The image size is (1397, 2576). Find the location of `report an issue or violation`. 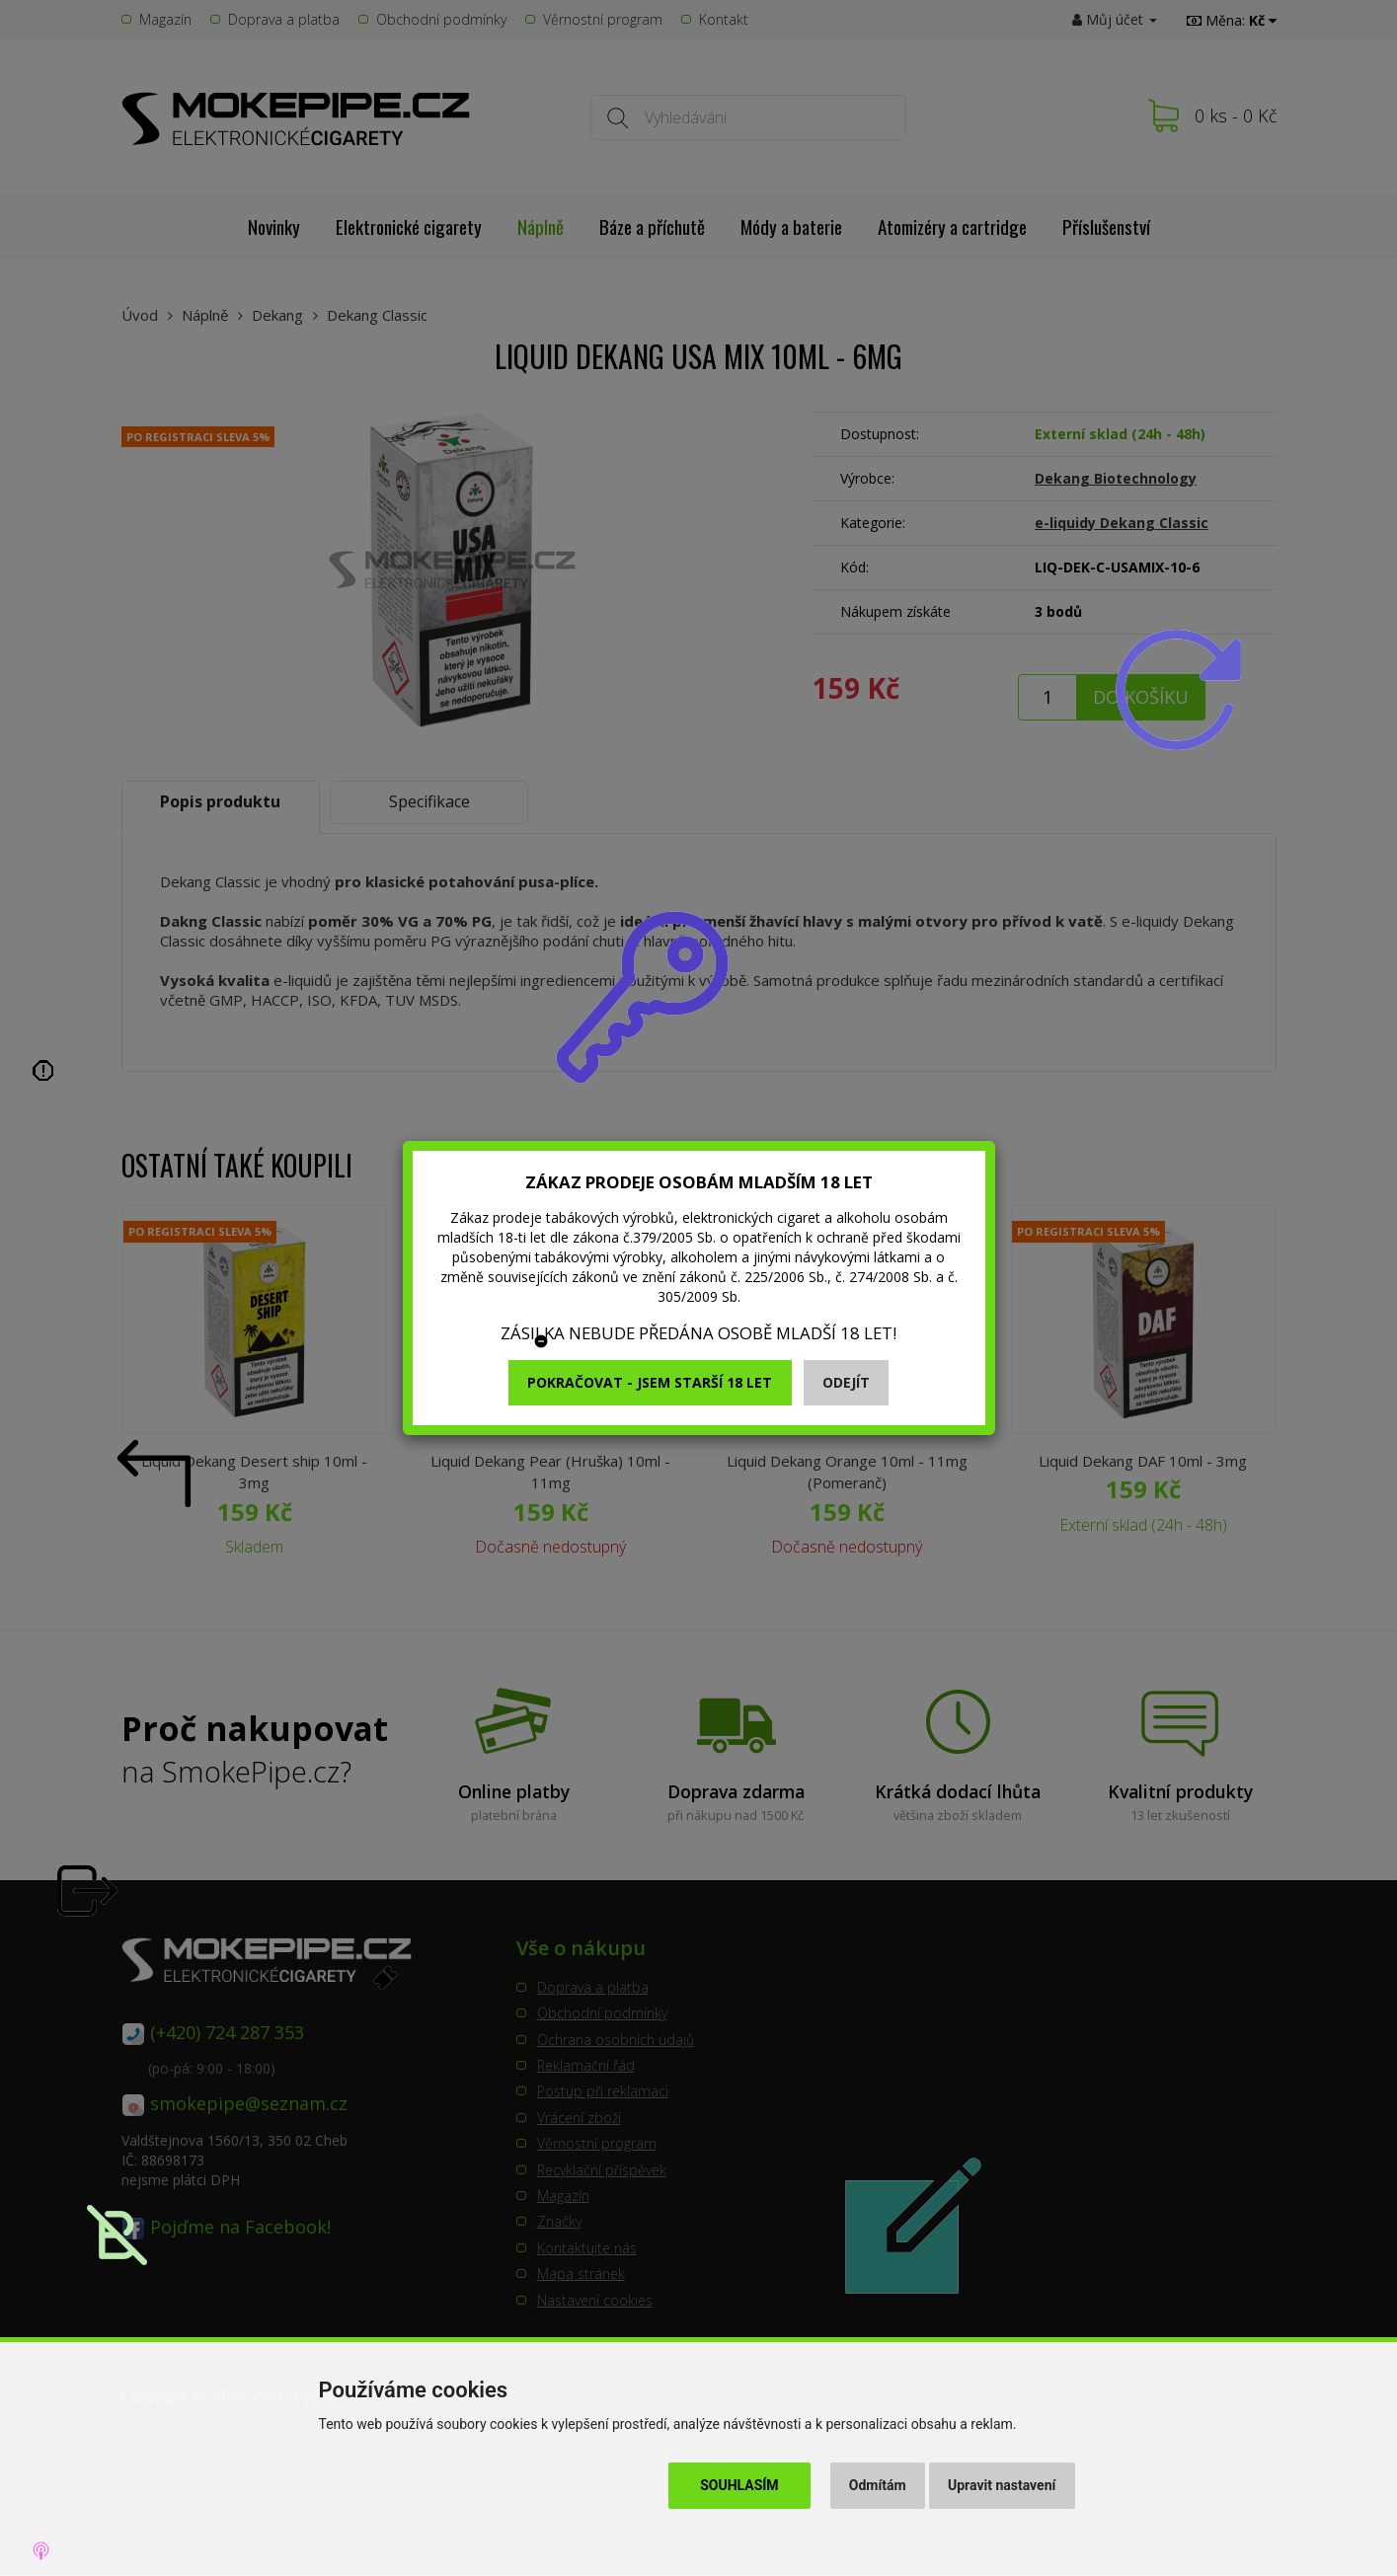

report an issue or violation is located at coordinates (43, 1071).